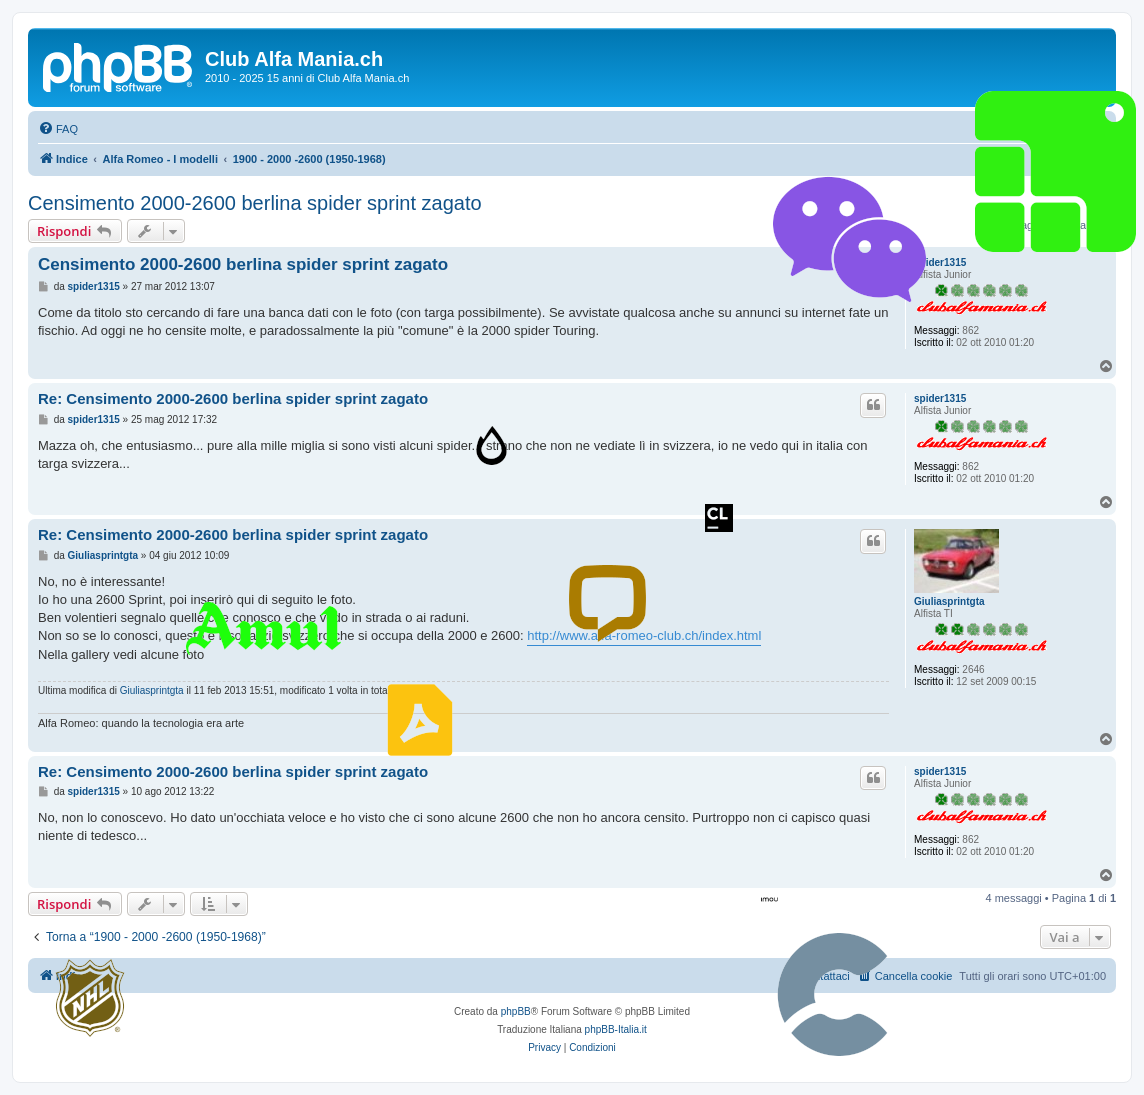  I want to click on LVGL graphics library logo, so click(1055, 171).